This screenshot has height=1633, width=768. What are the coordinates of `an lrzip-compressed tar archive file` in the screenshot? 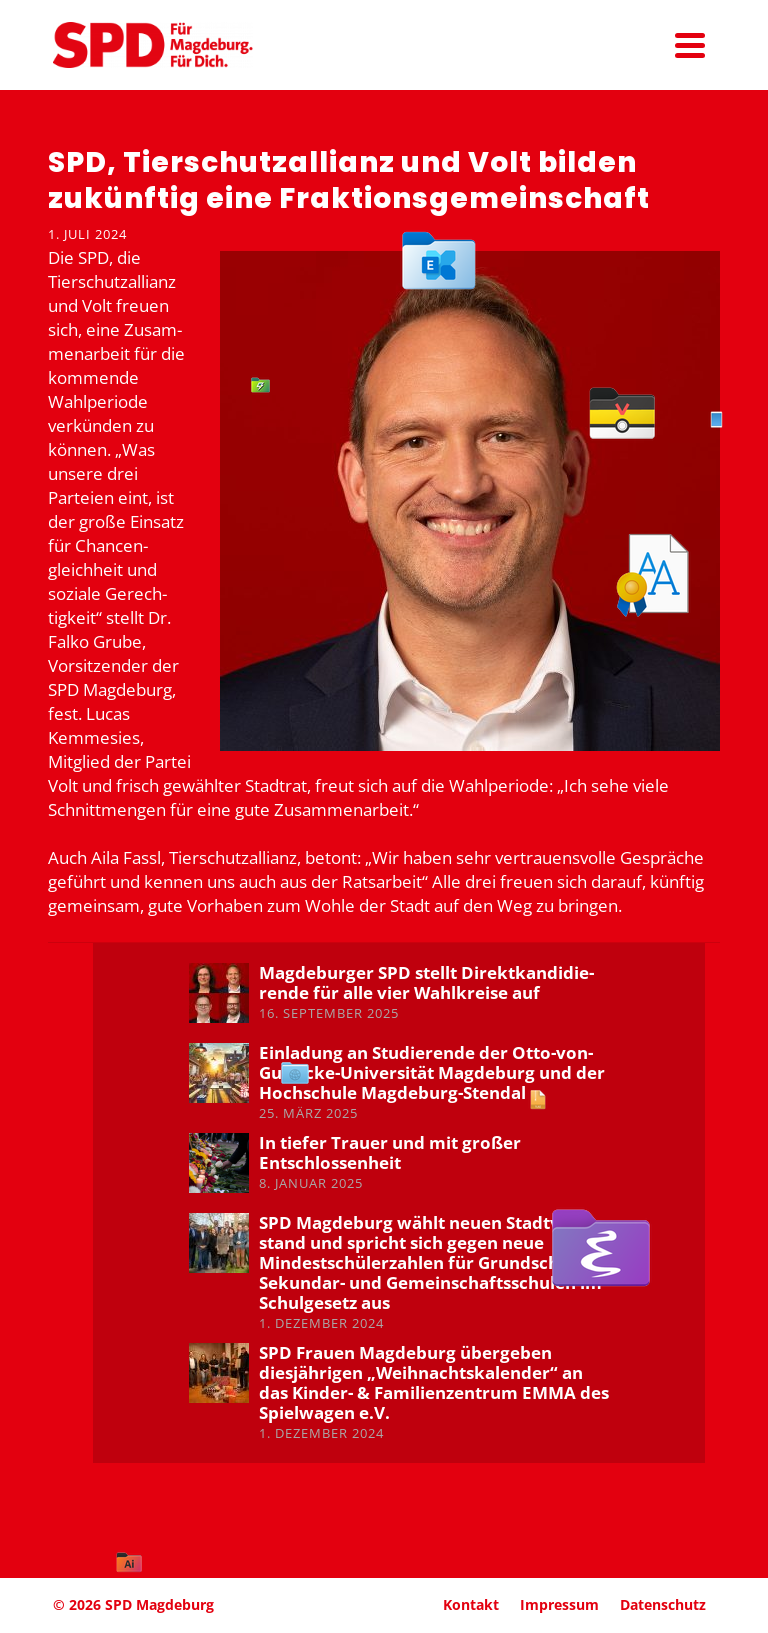 It's located at (538, 1100).